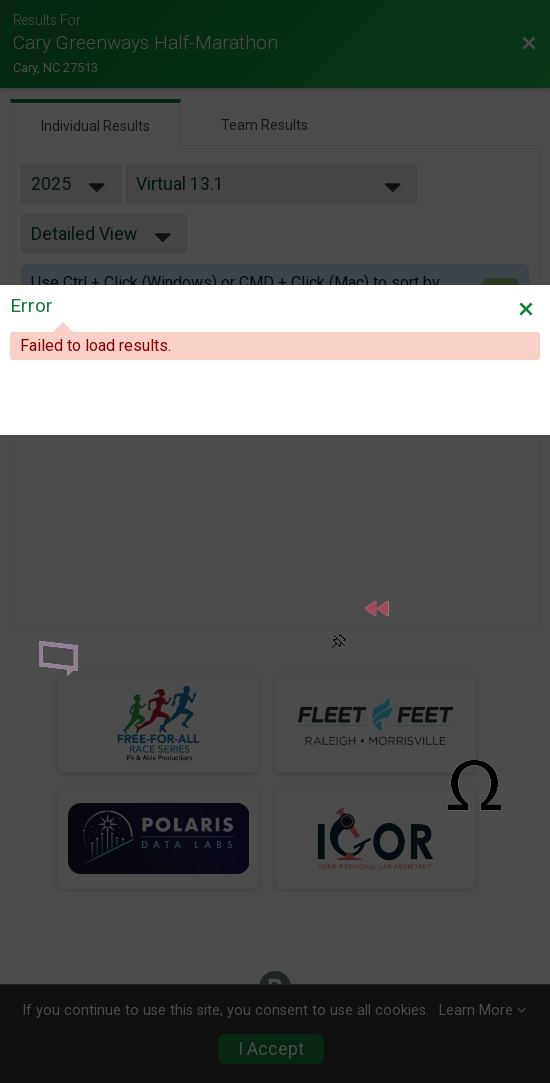 The width and height of the screenshot is (550, 1083). What do you see at coordinates (338, 641) in the screenshot?
I see `unpin a saved location` at bounding box center [338, 641].